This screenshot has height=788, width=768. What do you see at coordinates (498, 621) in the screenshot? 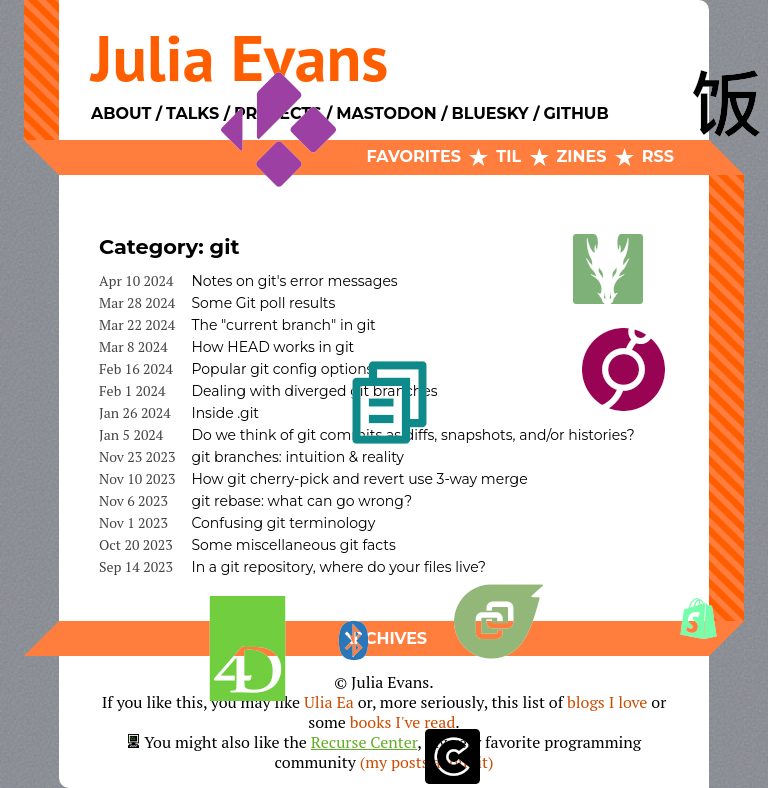
I see `linkfire logo` at bounding box center [498, 621].